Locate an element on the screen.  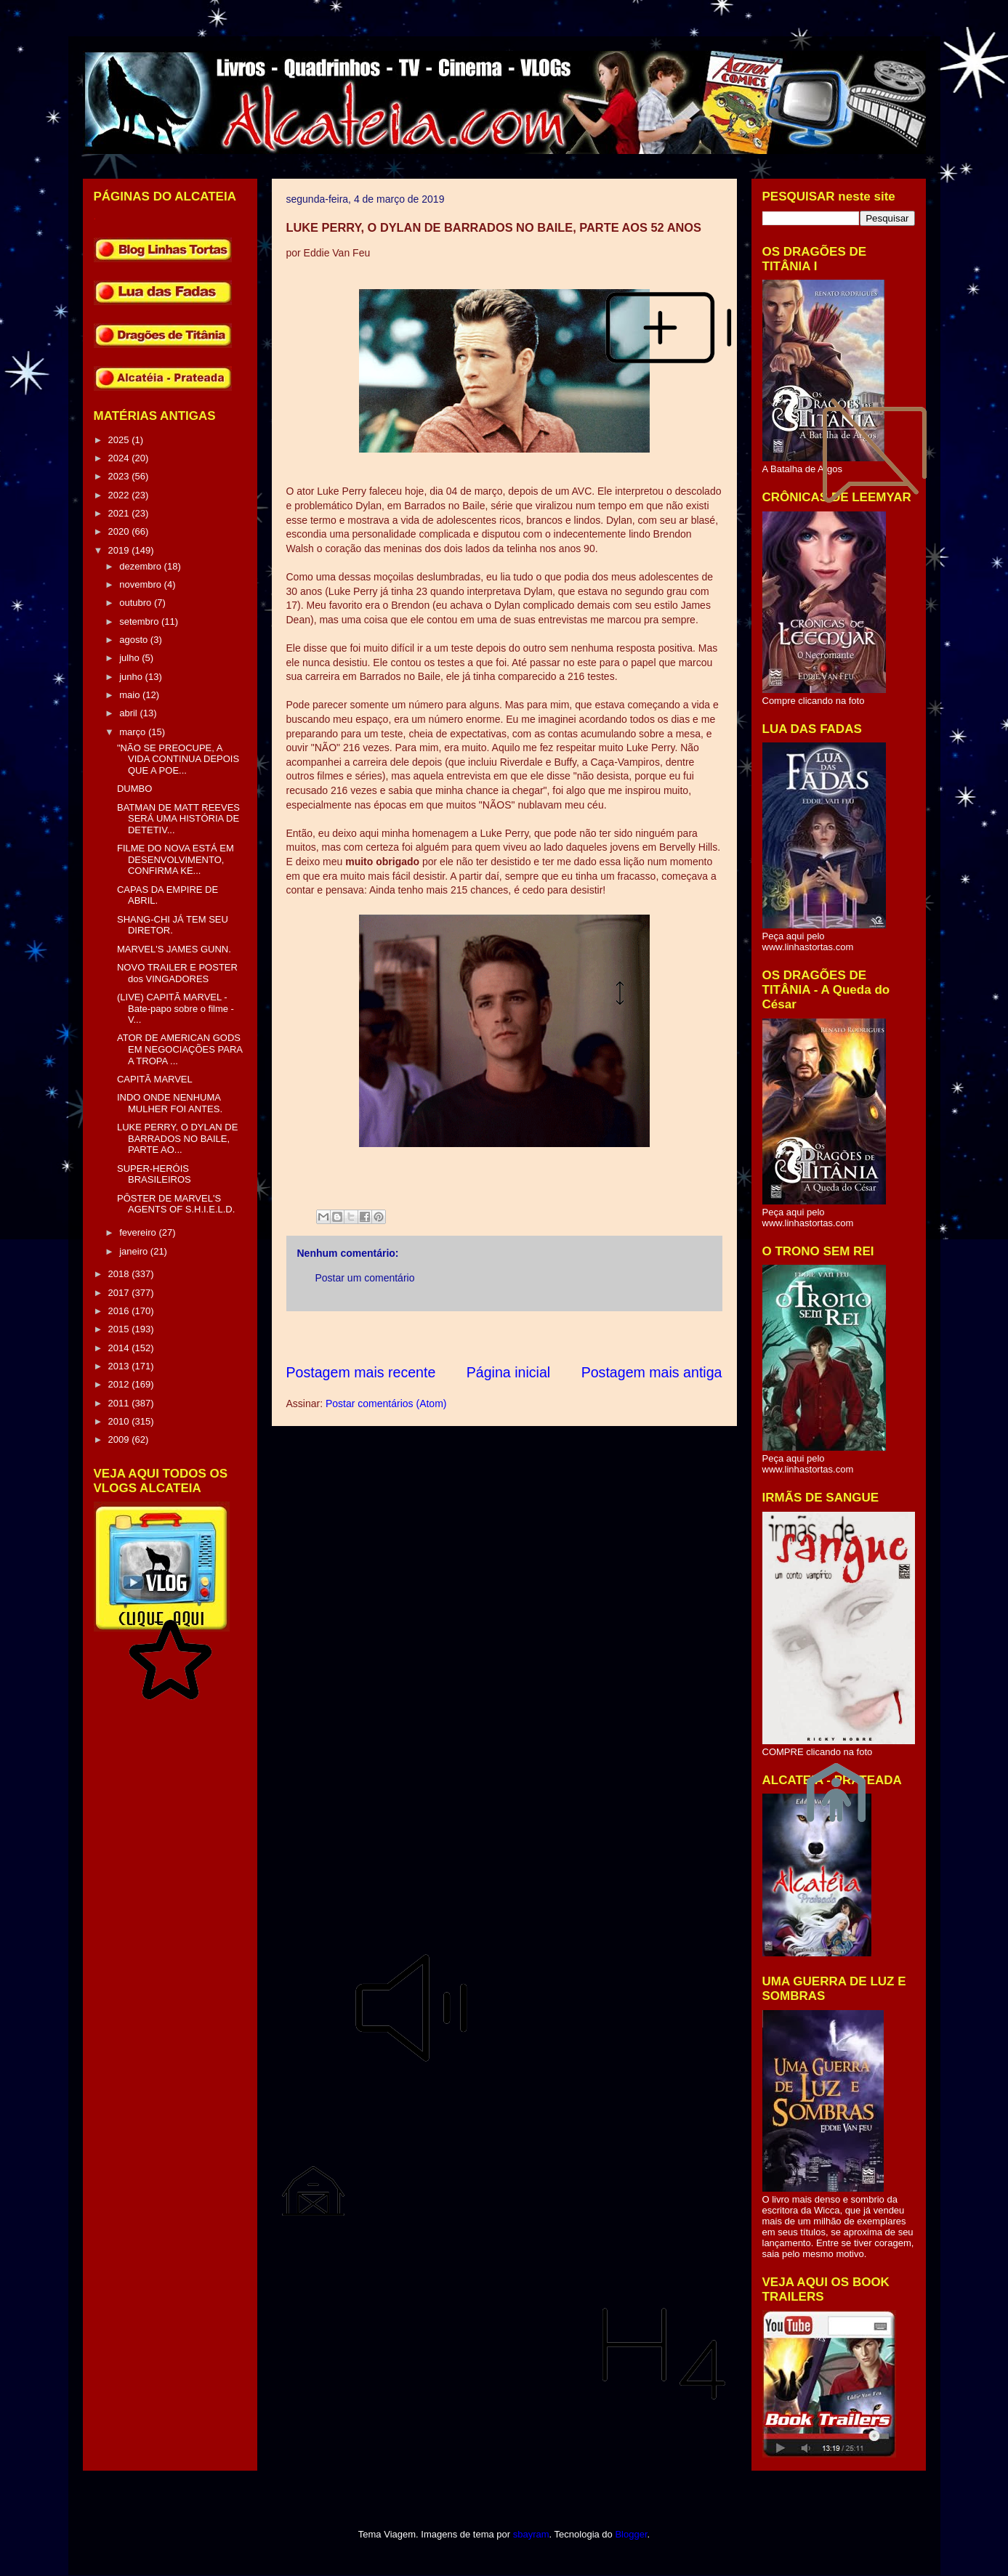
access farm or agricultural settings is located at coordinates (313, 2195).